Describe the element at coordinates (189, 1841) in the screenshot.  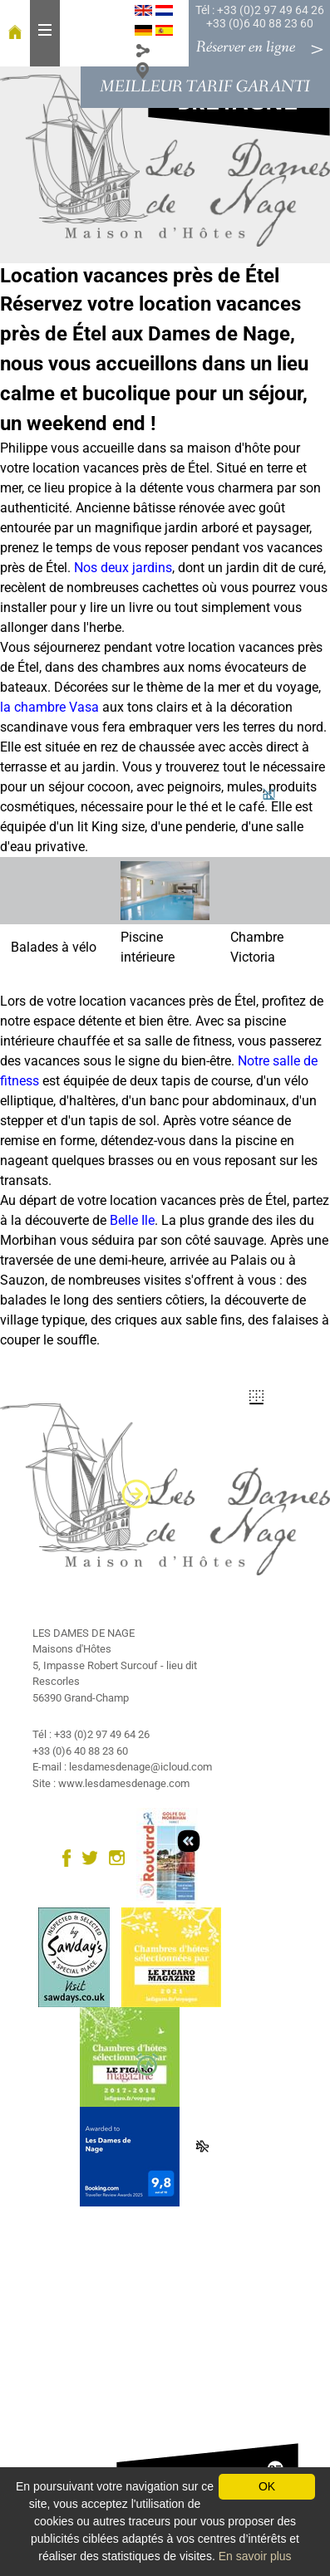
I see `go back to the previous screen` at that location.